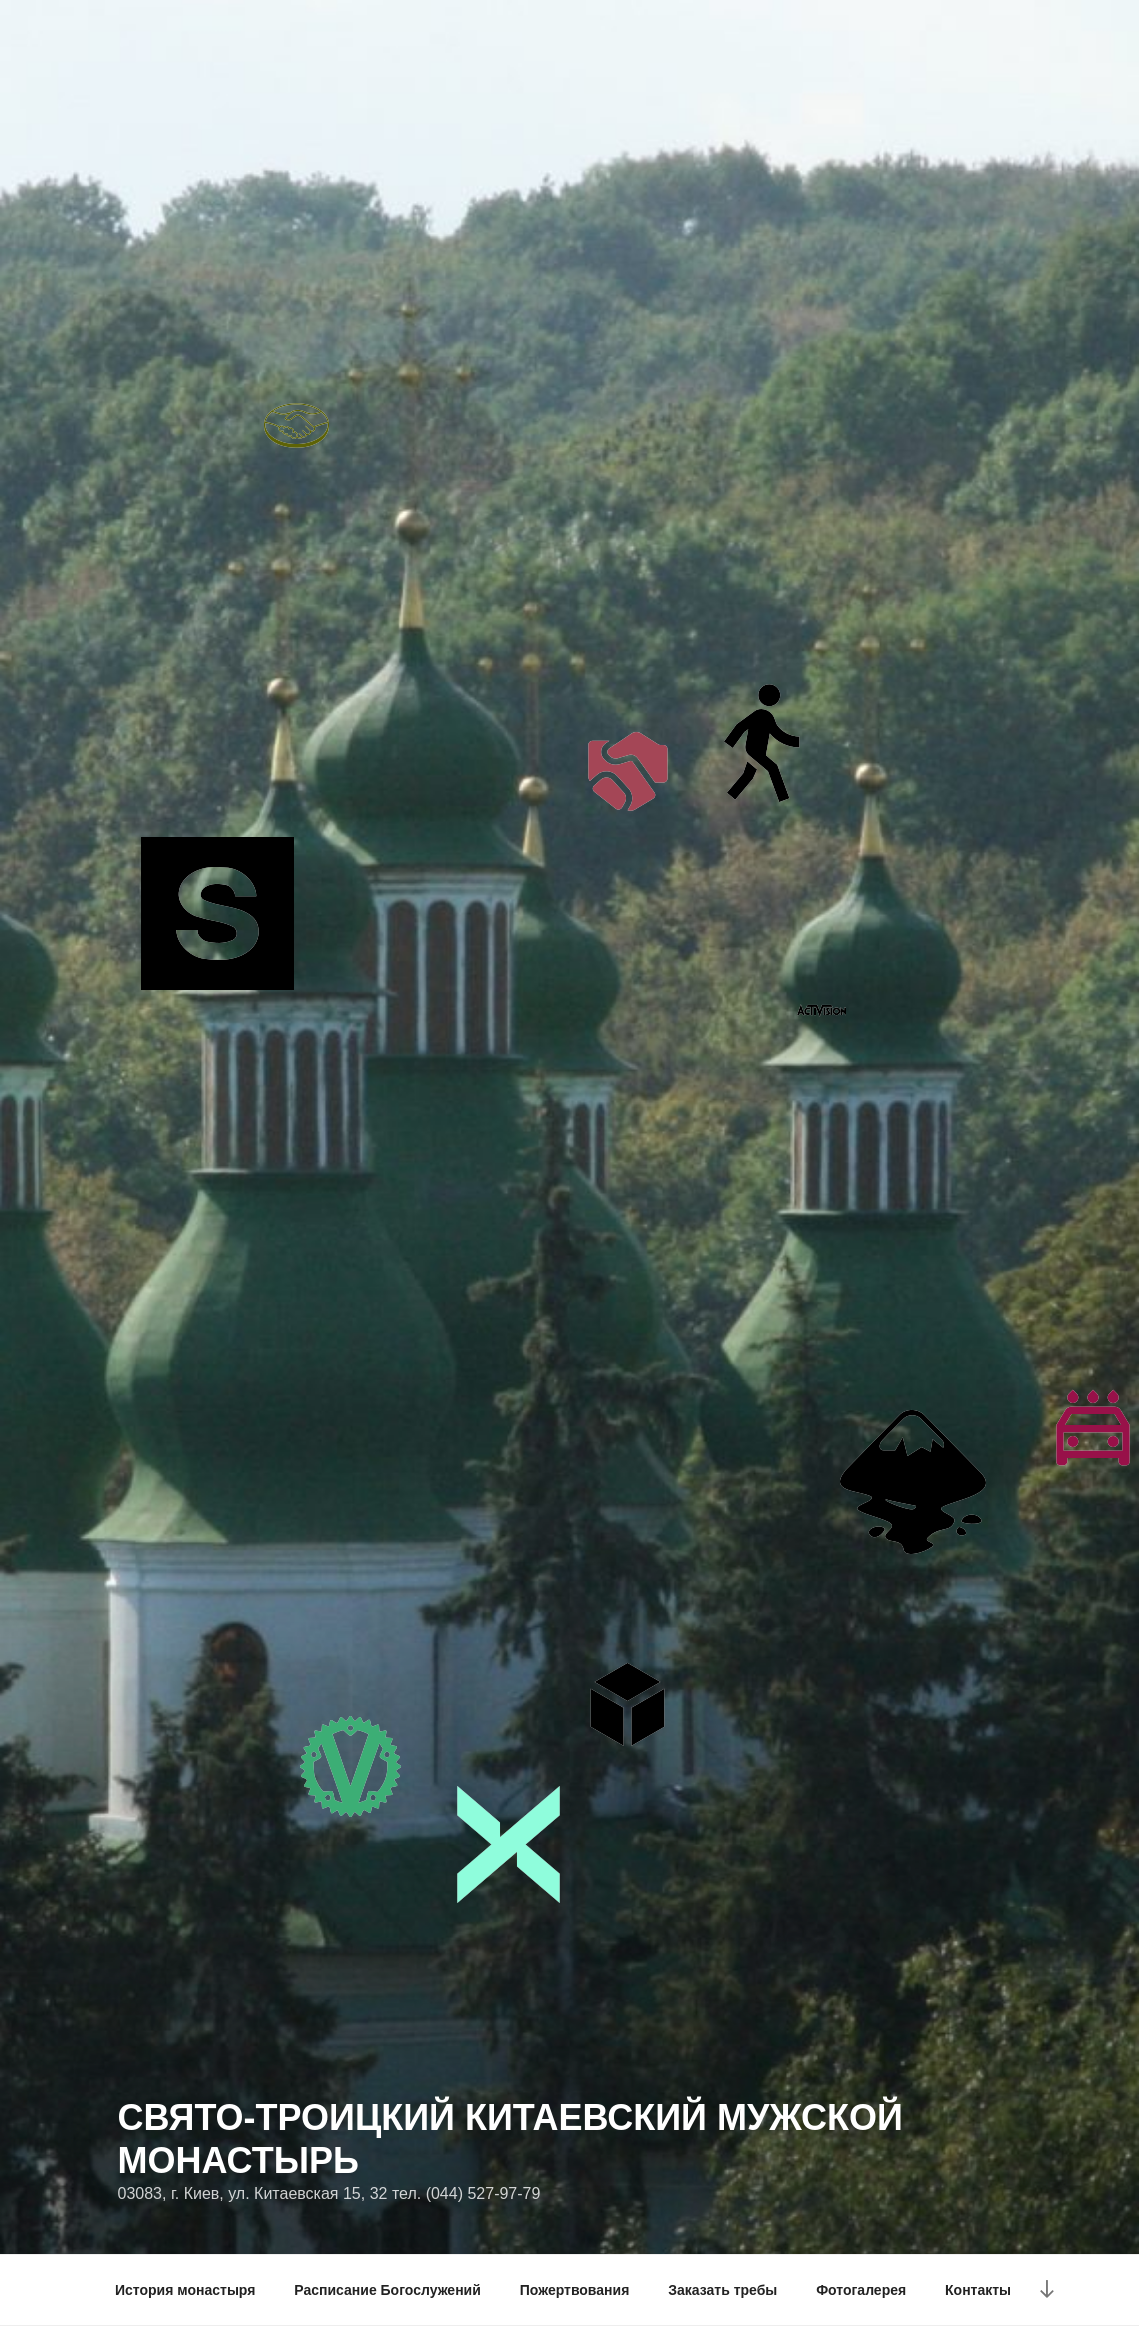 This screenshot has width=1139, height=2326. Describe the element at coordinates (508, 1844) in the screenshot. I see `open the StockX app` at that location.